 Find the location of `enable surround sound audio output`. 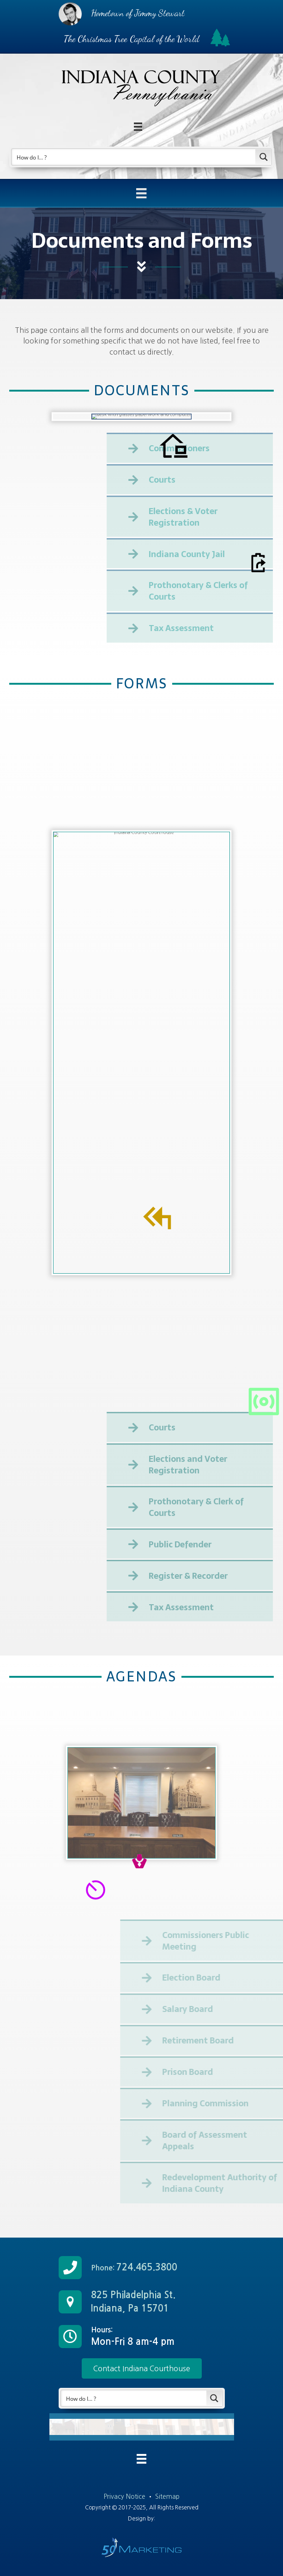

enable surround sound audio output is located at coordinates (264, 1401).